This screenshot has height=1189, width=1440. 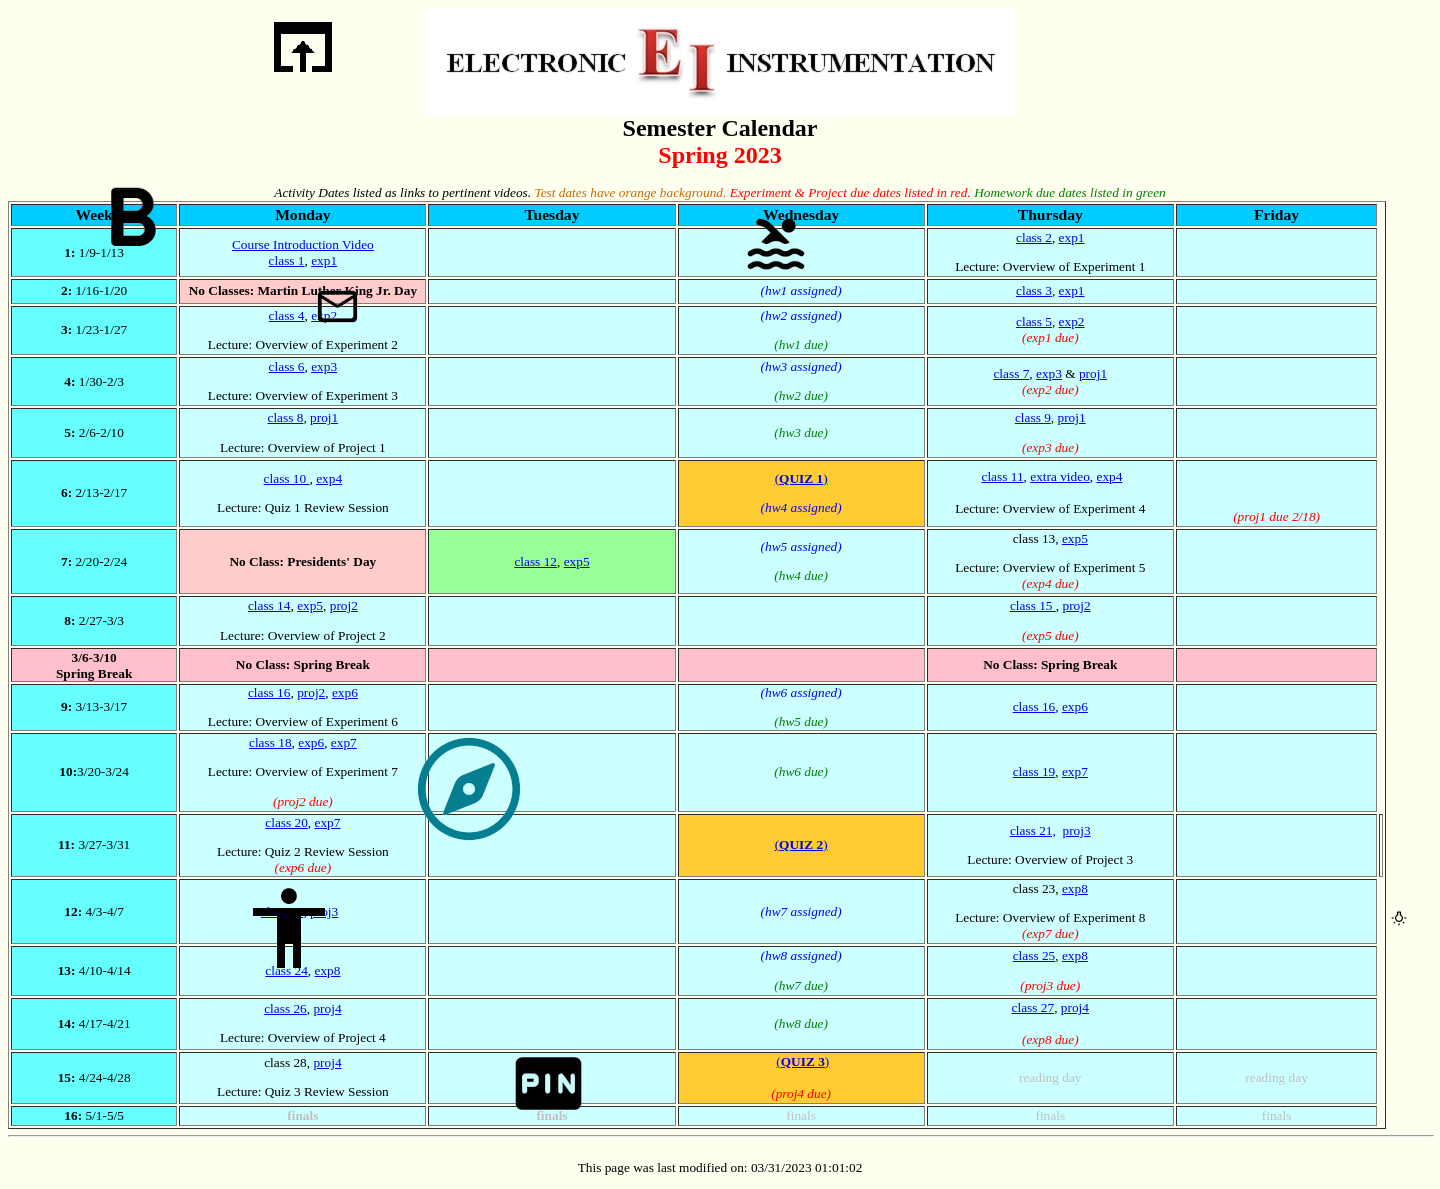 I want to click on view pool or swimming amenities, so click(x=776, y=244).